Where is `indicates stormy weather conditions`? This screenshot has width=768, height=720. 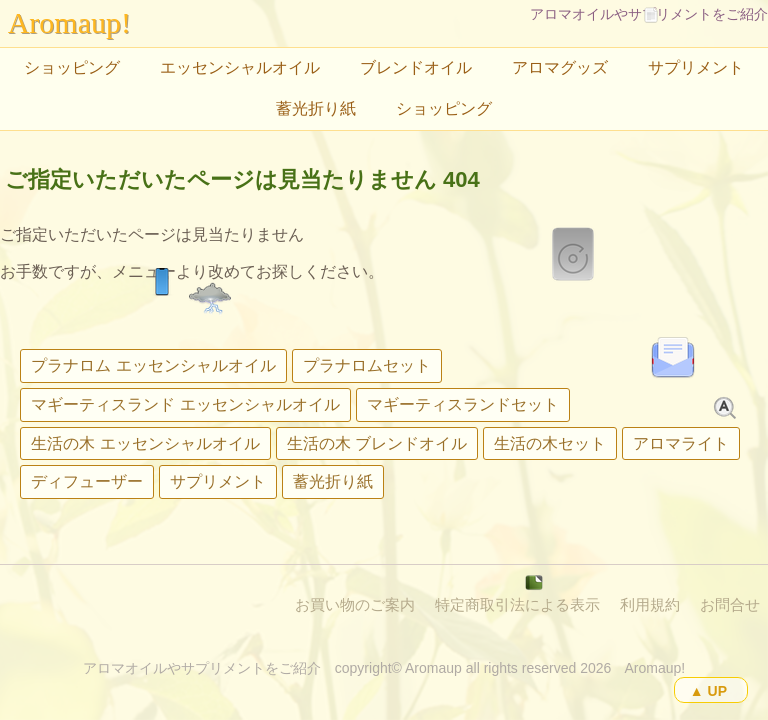 indicates stormy weather conditions is located at coordinates (210, 296).